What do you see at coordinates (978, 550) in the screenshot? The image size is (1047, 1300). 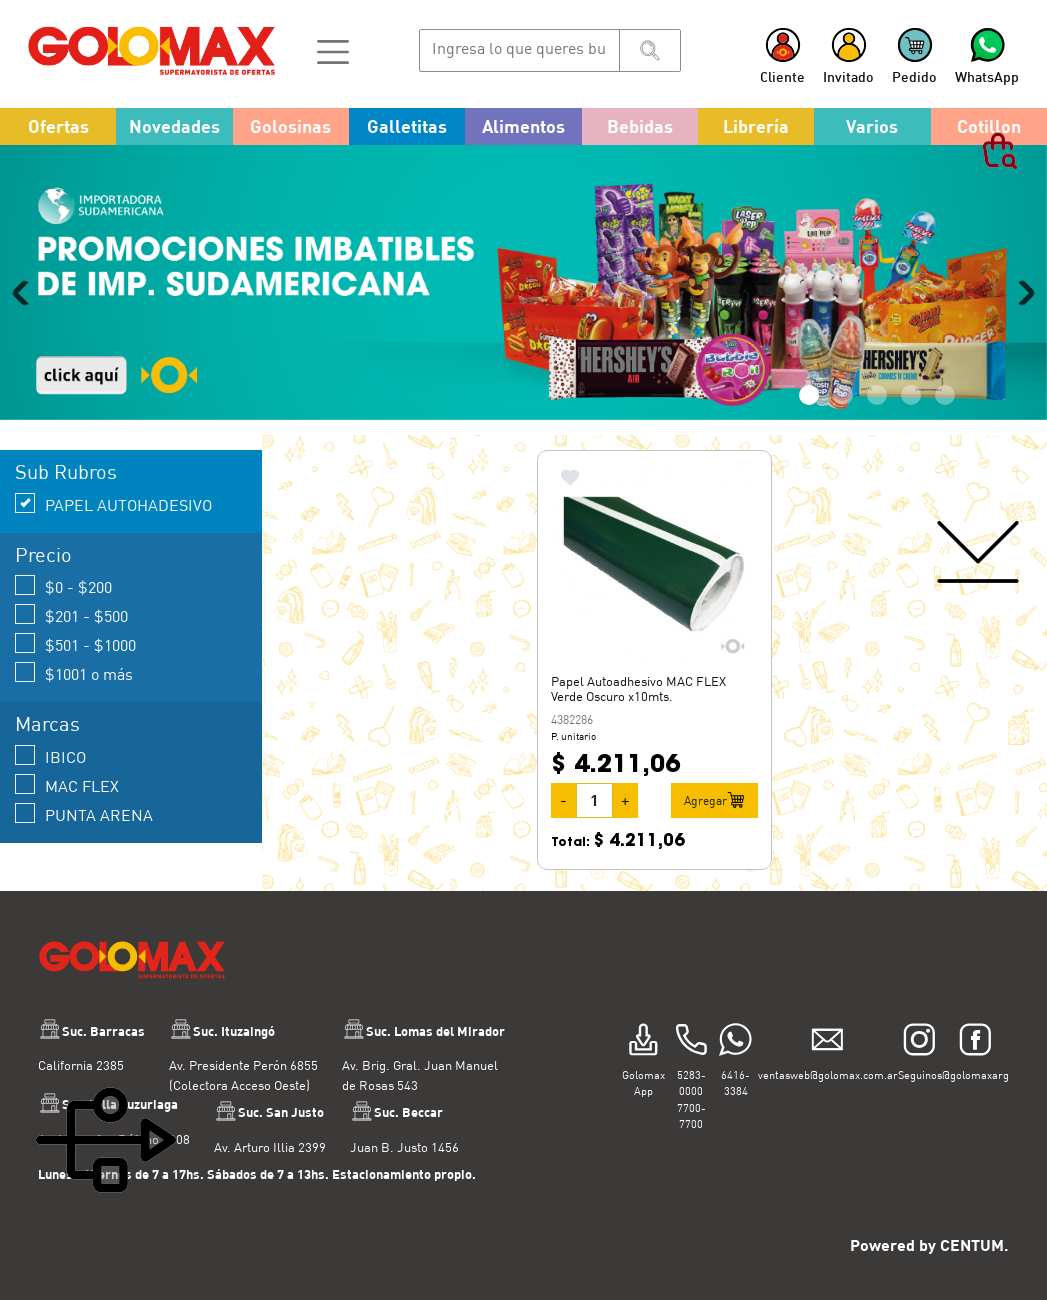 I see `collapse content or section below` at bounding box center [978, 550].